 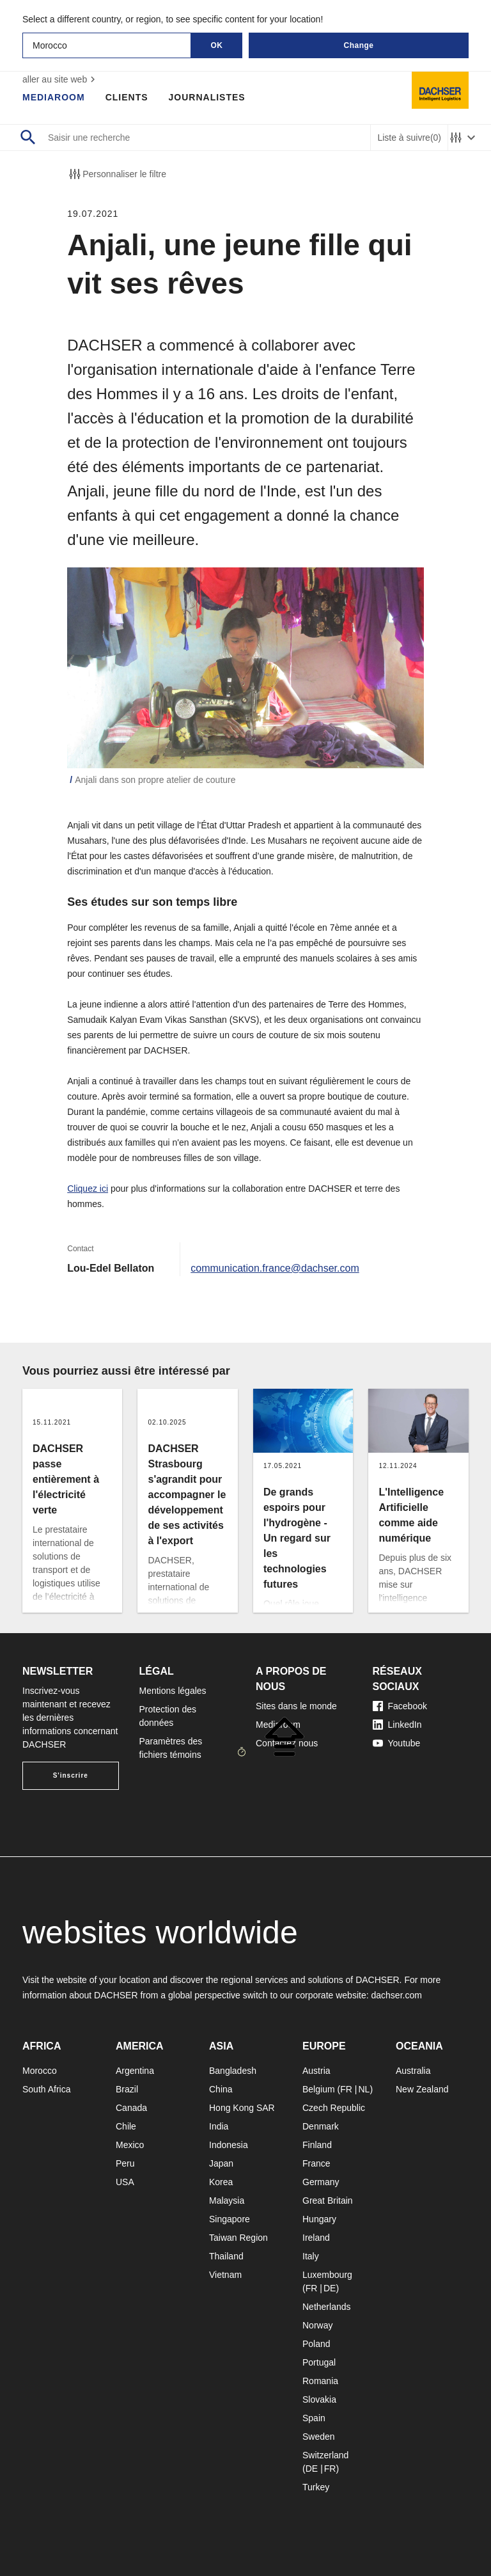 I want to click on start or set a timer, so click(x=242, y=1752).